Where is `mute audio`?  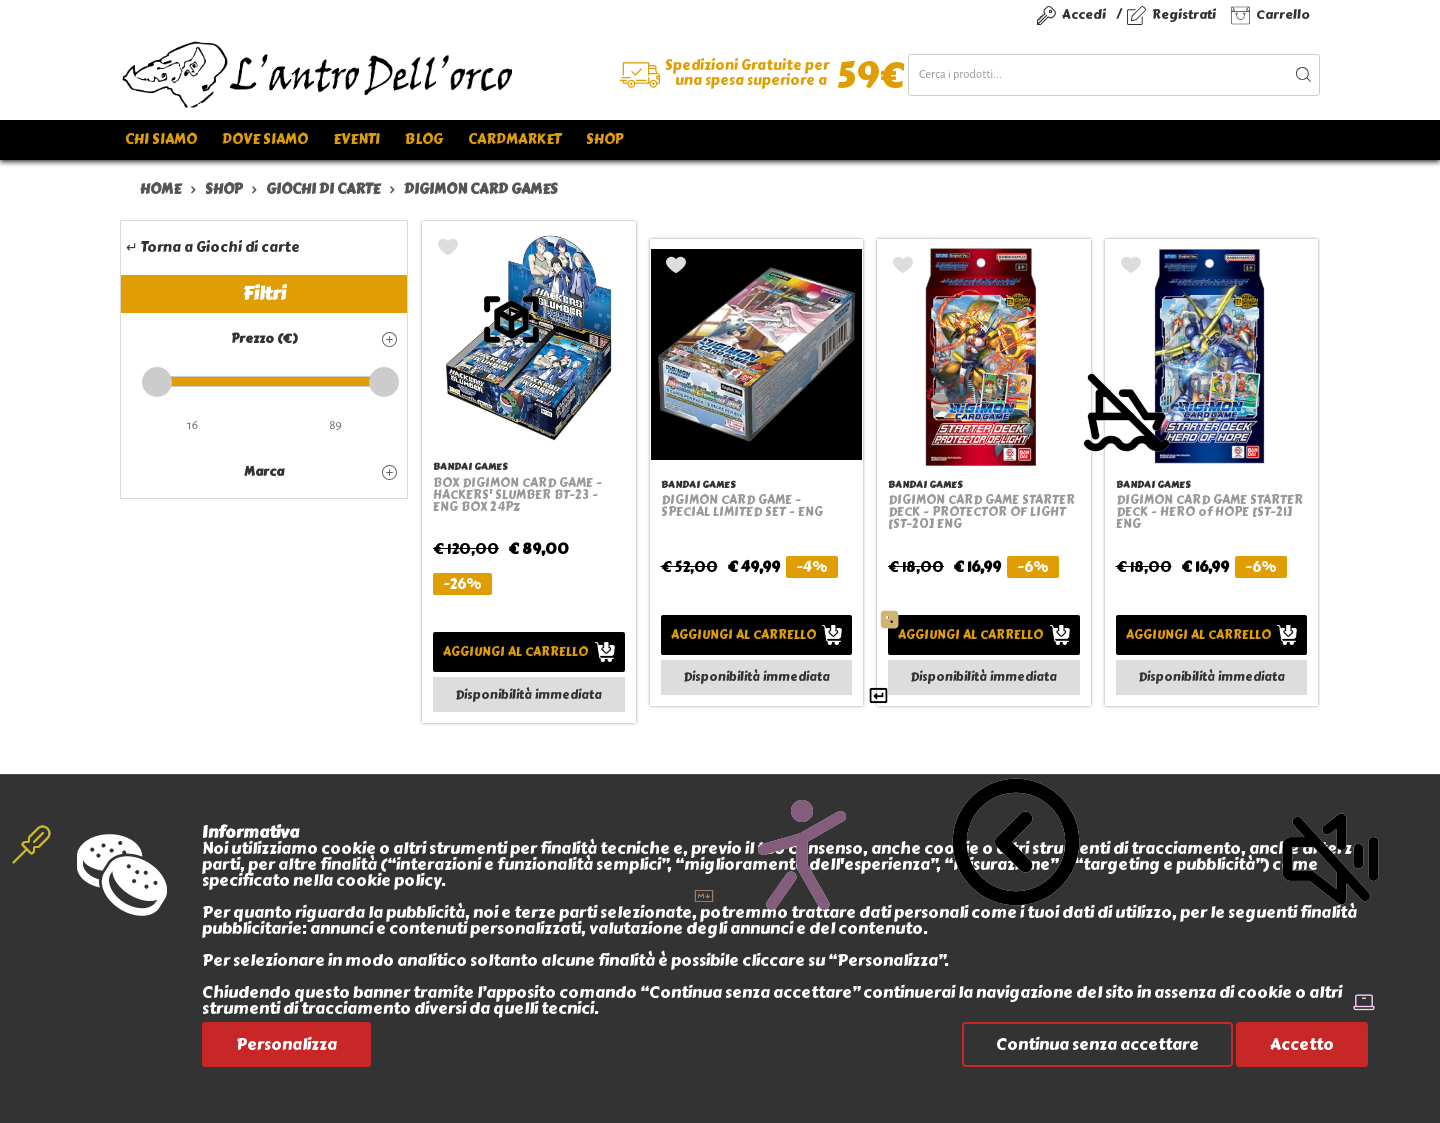
mute audio is located at coordinates (1328, 859).